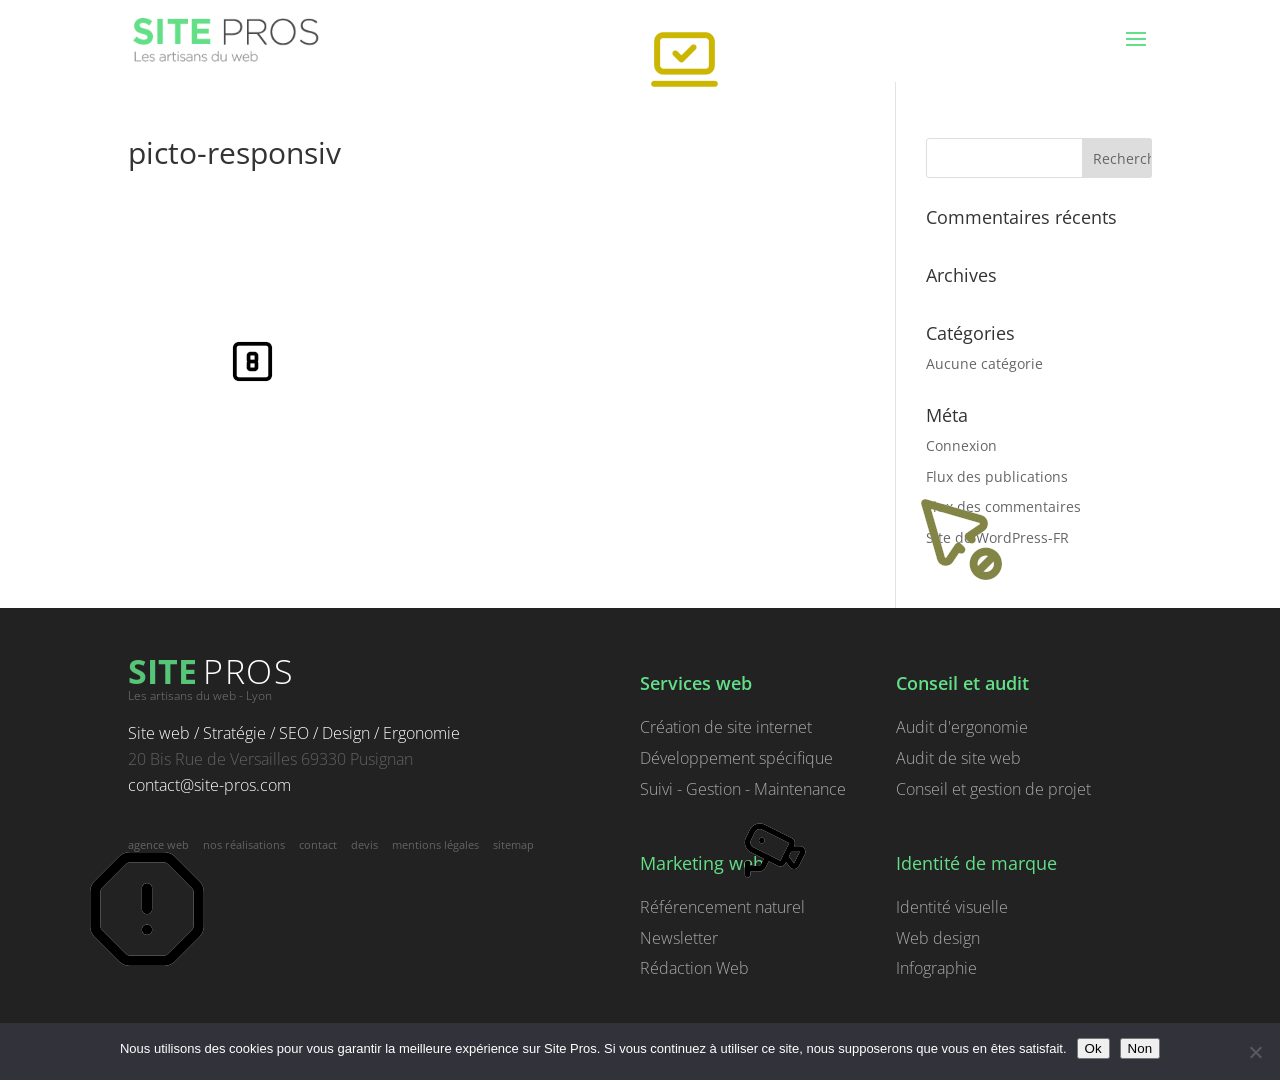  I want to click on cursor interaction disabled or unavailable, so click(957, 535).